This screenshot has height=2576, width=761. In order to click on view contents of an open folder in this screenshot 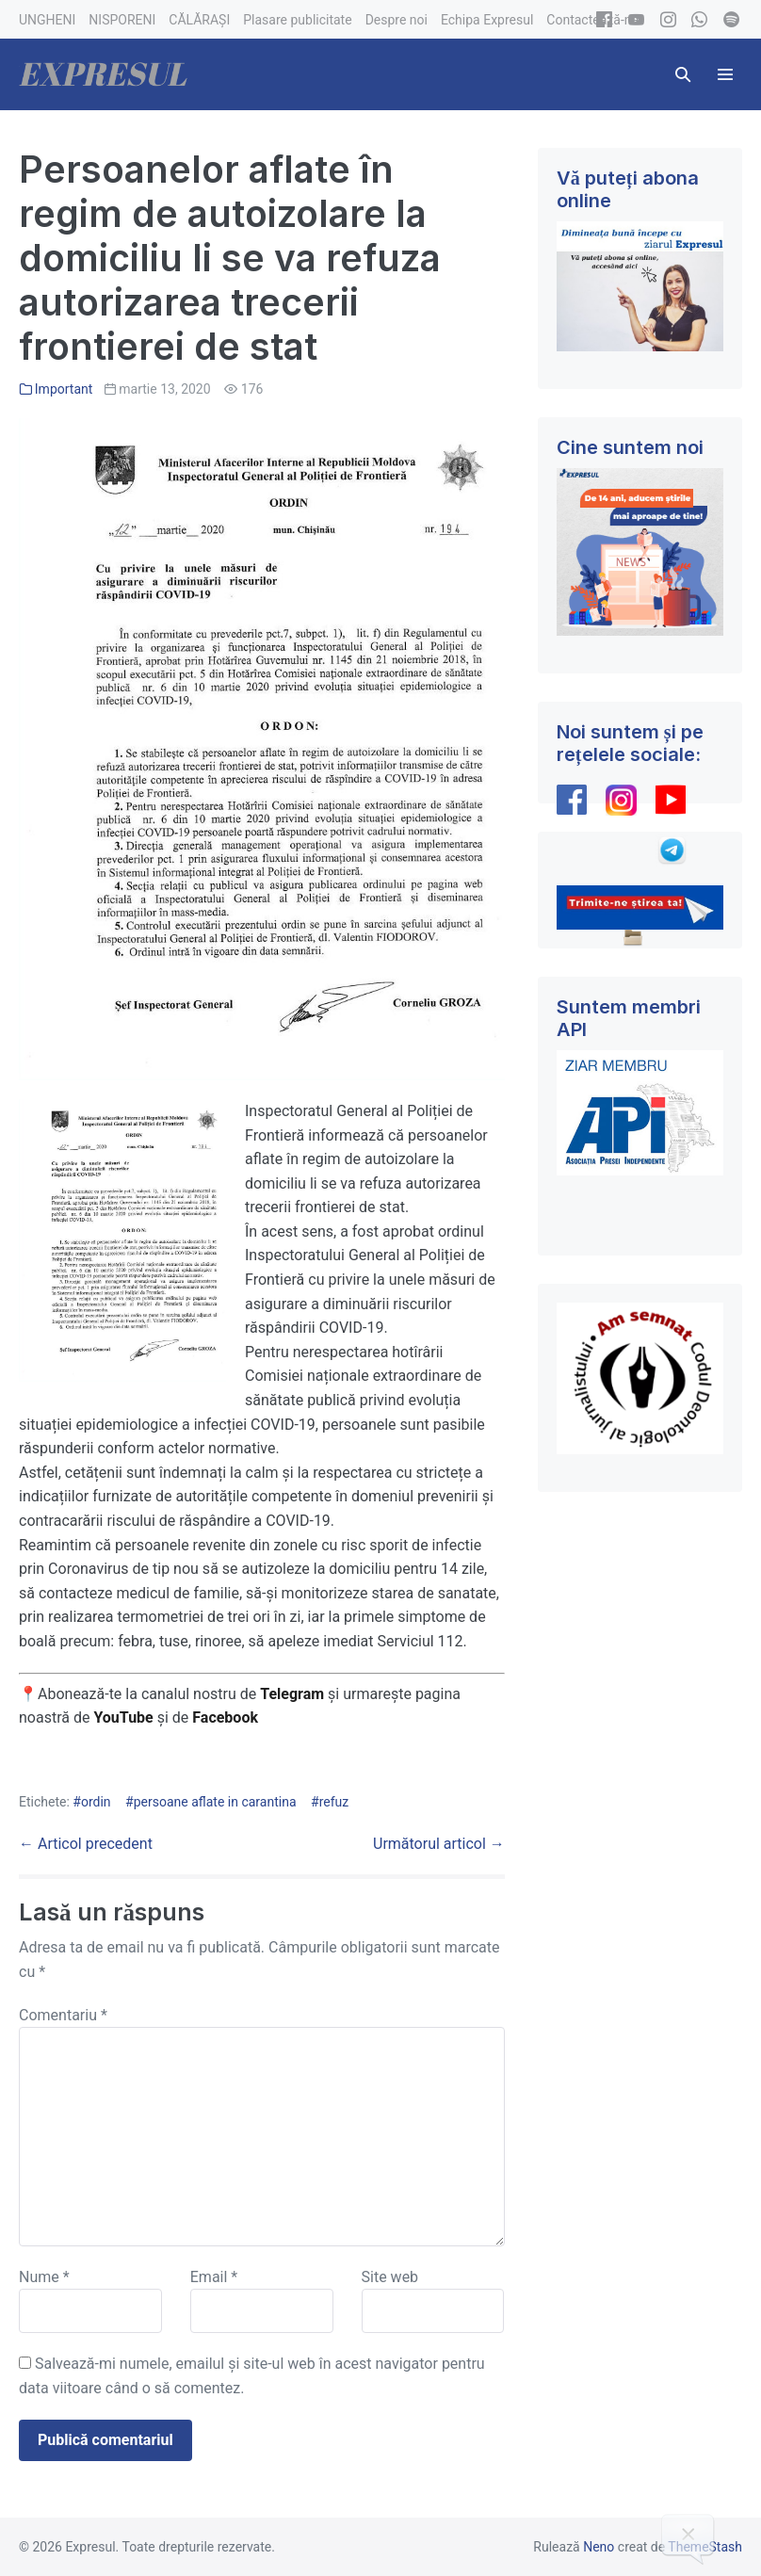, I will do `click(633, 938)`.